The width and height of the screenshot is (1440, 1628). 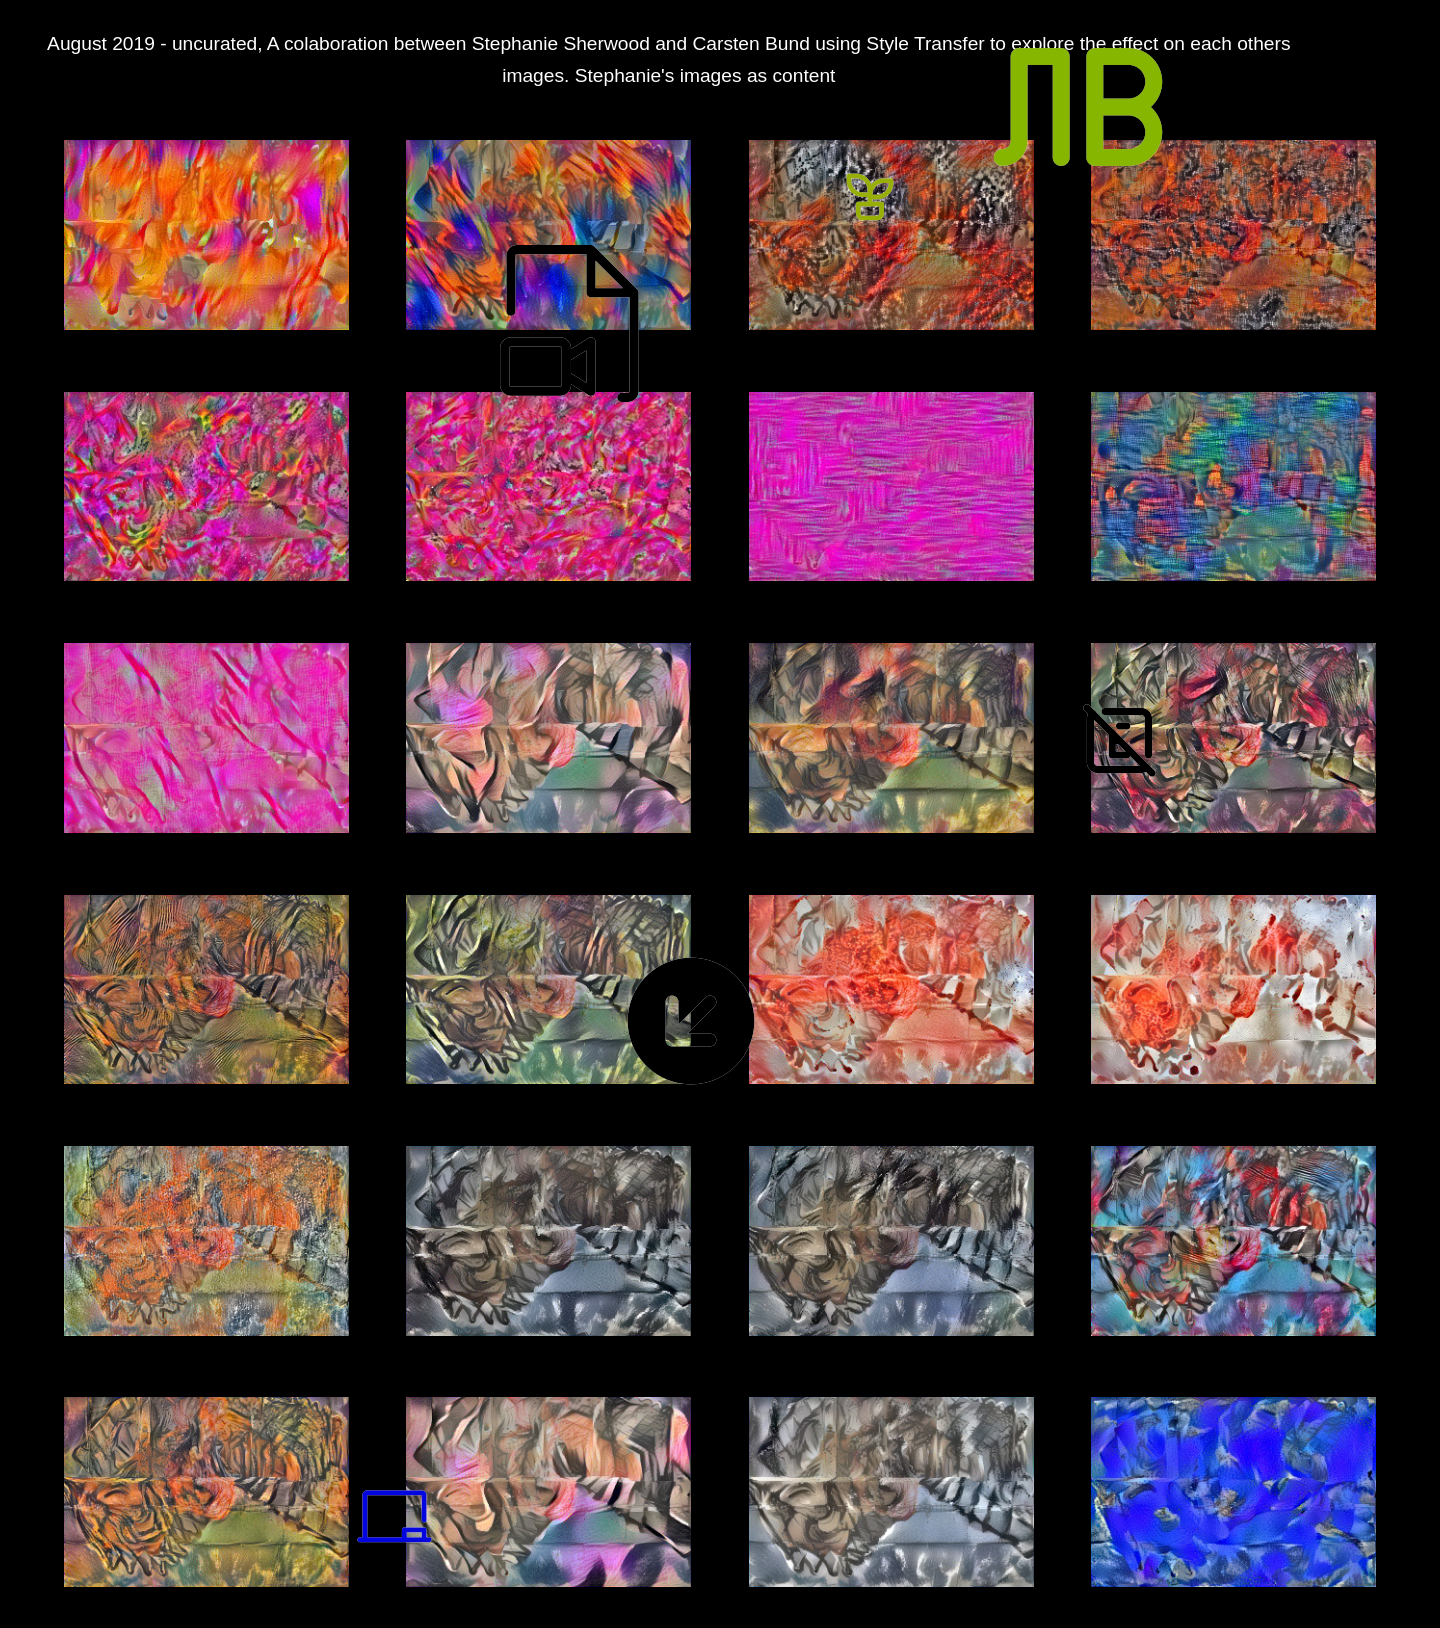 I want to click on access whiteboard or presentation mode, so click(x=394, y=1517).